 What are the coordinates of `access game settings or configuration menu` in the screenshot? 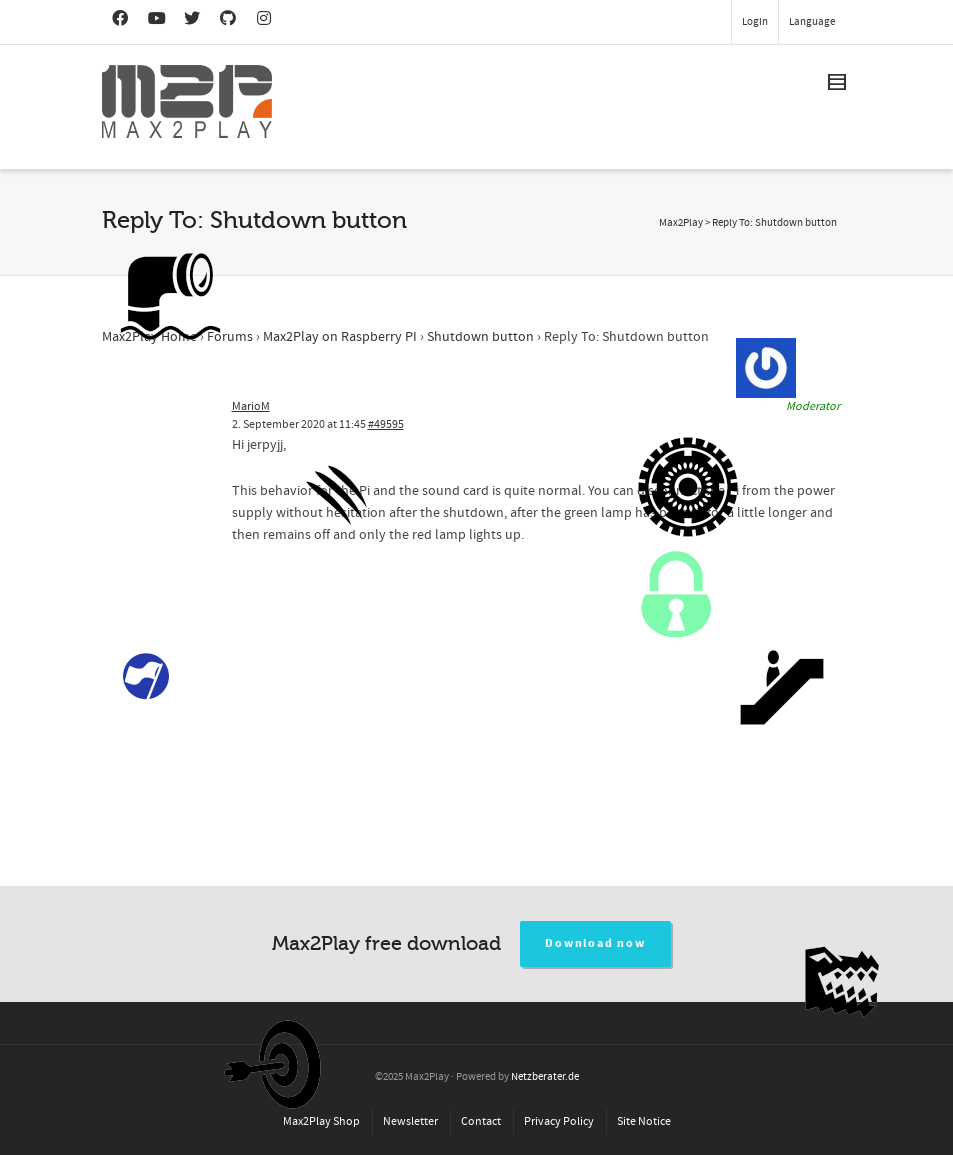 It's located at (688, 487).